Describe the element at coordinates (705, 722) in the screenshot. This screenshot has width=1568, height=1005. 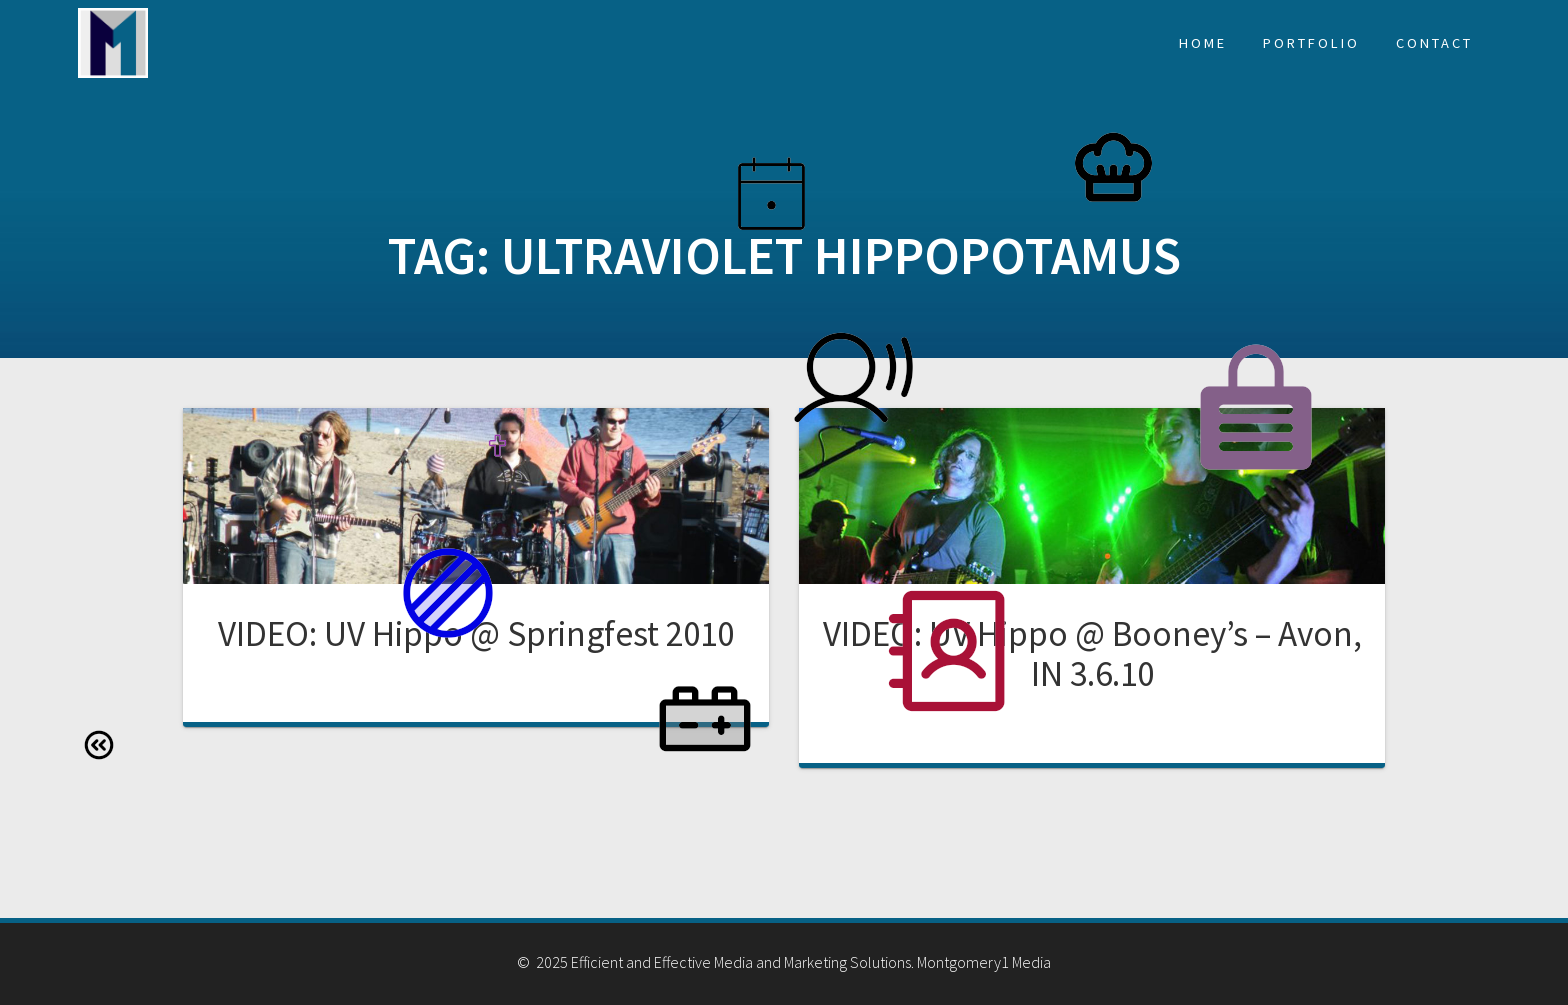
I see `view car battery status` at that location.